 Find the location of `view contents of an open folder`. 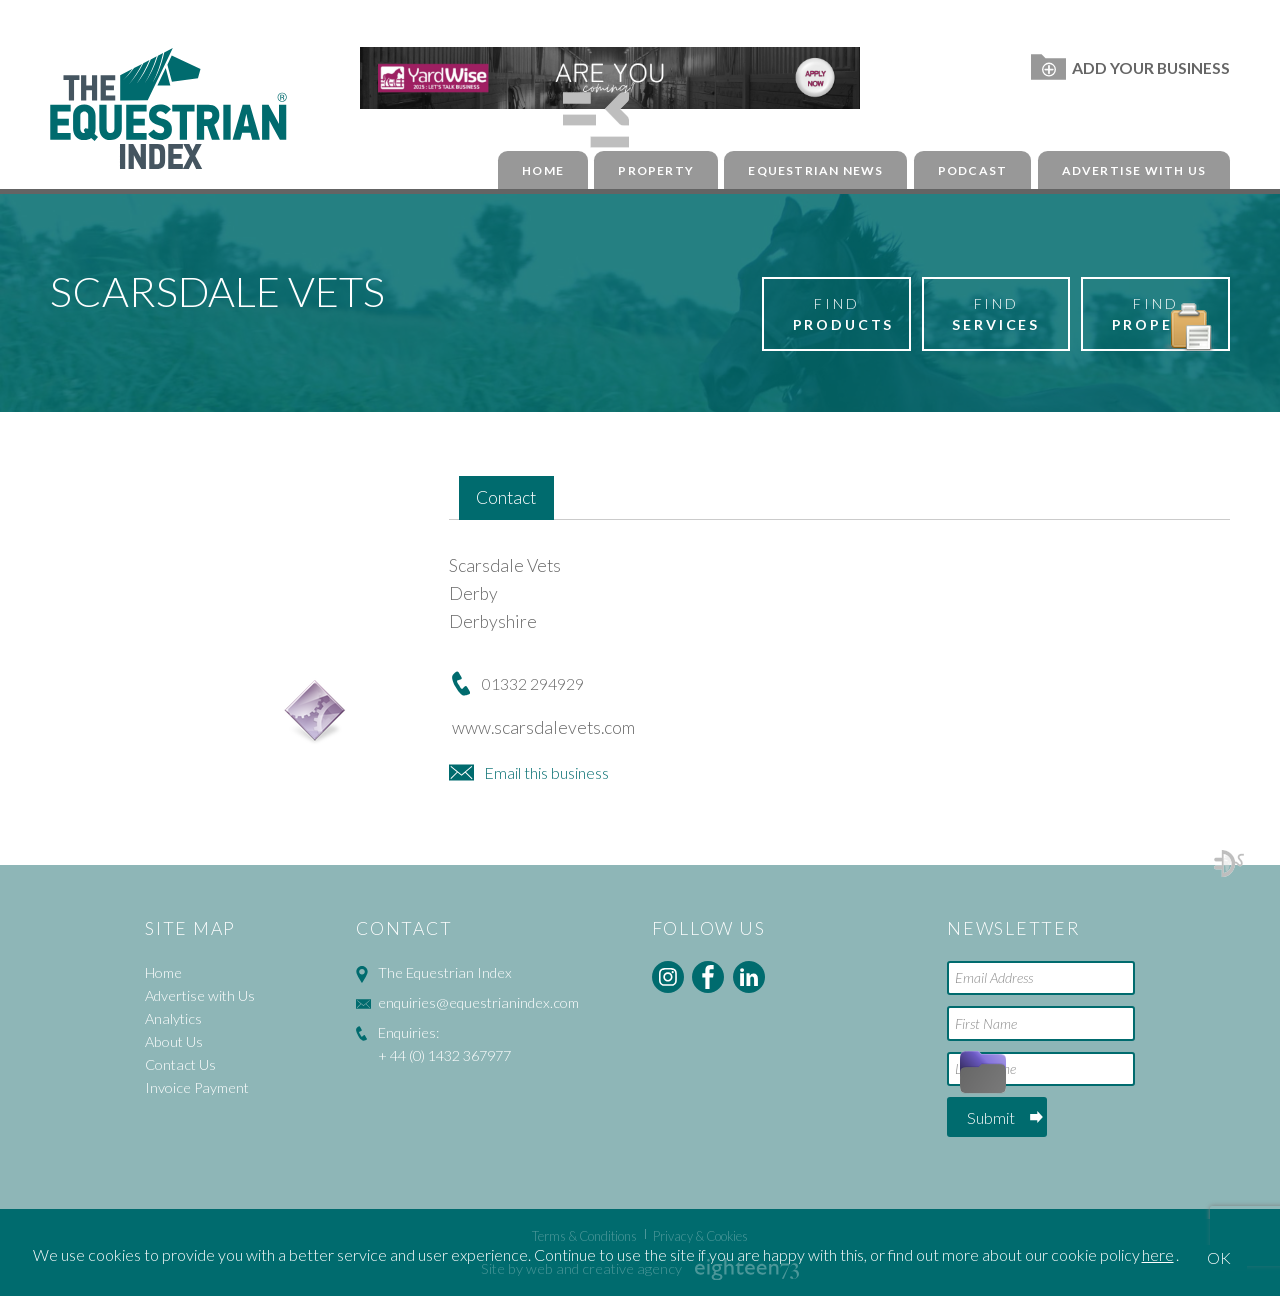

view contents of an open folder is located at coordinates (983, 1072).